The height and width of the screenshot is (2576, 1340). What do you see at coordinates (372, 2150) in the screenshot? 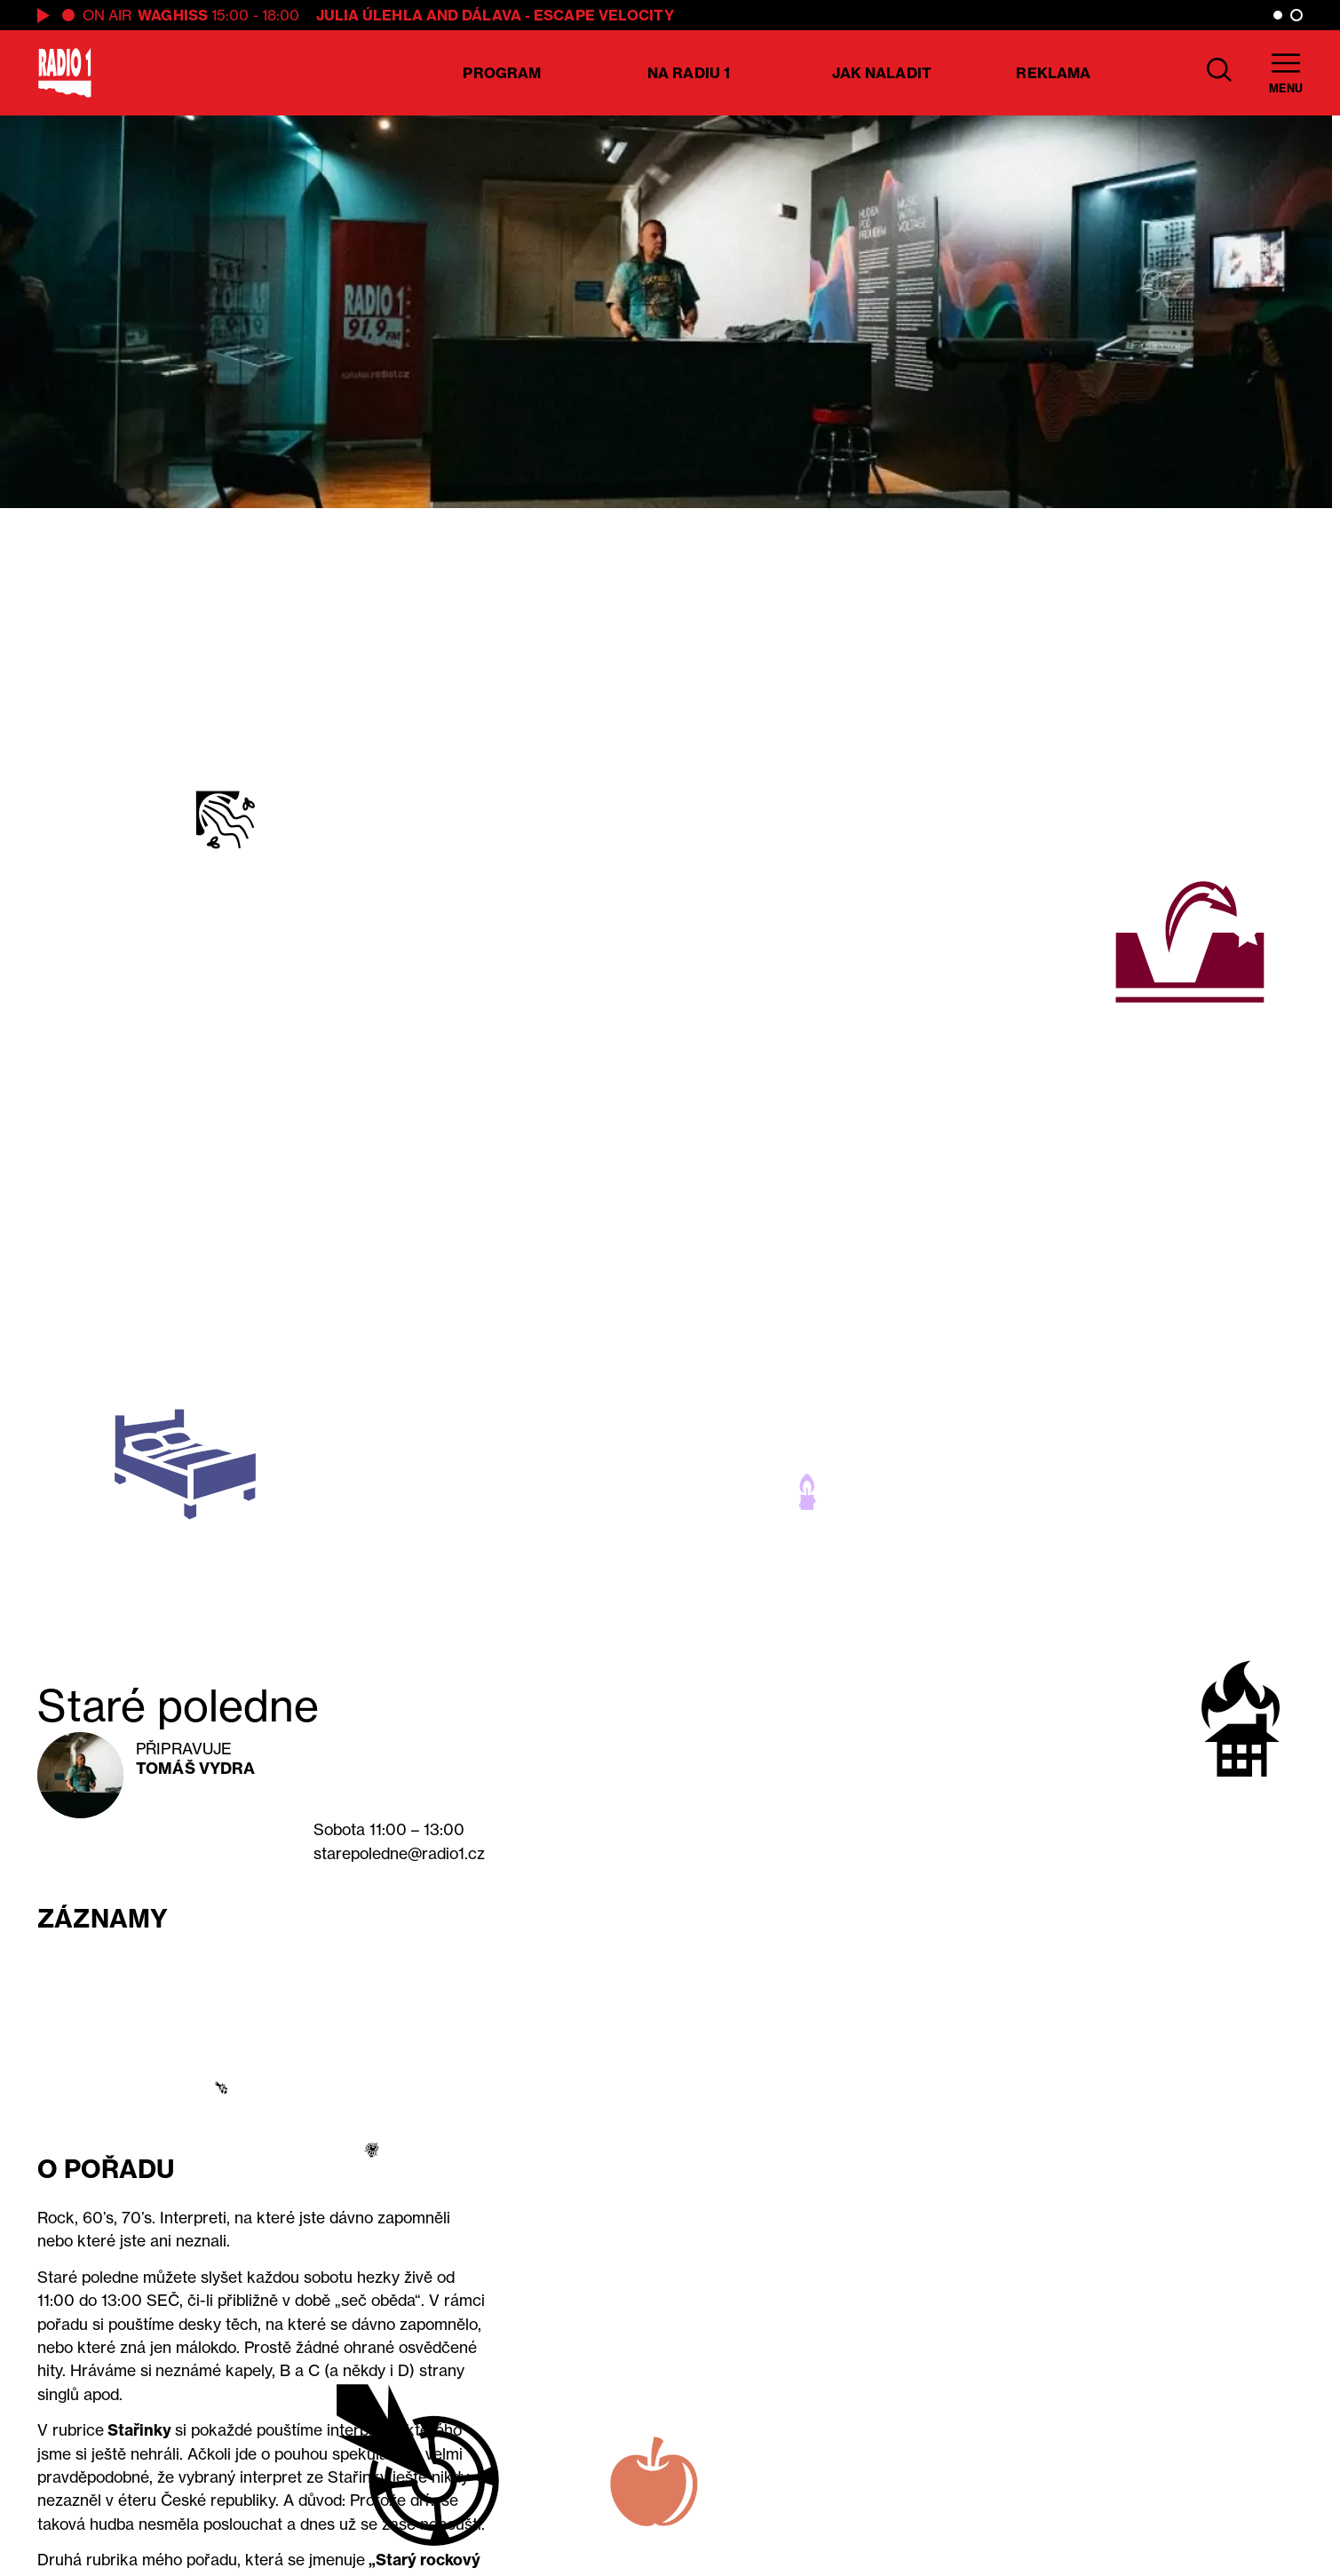
I see `activate defensive ability or shield spell` at bounding box center [372, 2150].